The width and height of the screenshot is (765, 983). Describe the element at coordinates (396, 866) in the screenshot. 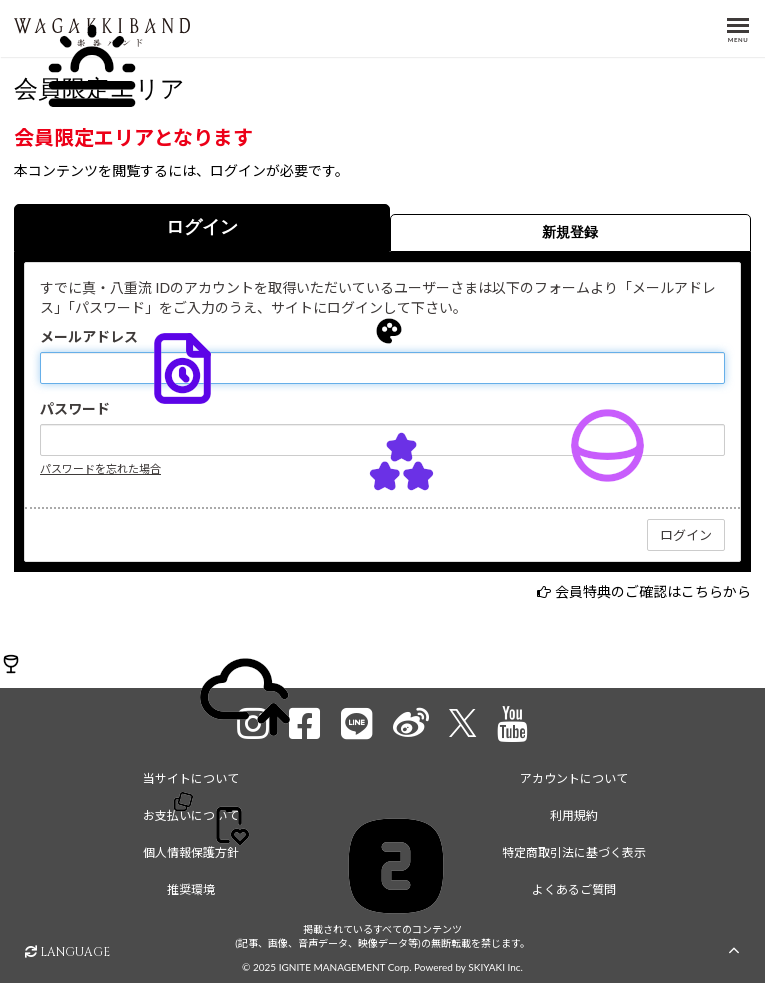

I see `indicates step 2 in a sequence or process` at that location.